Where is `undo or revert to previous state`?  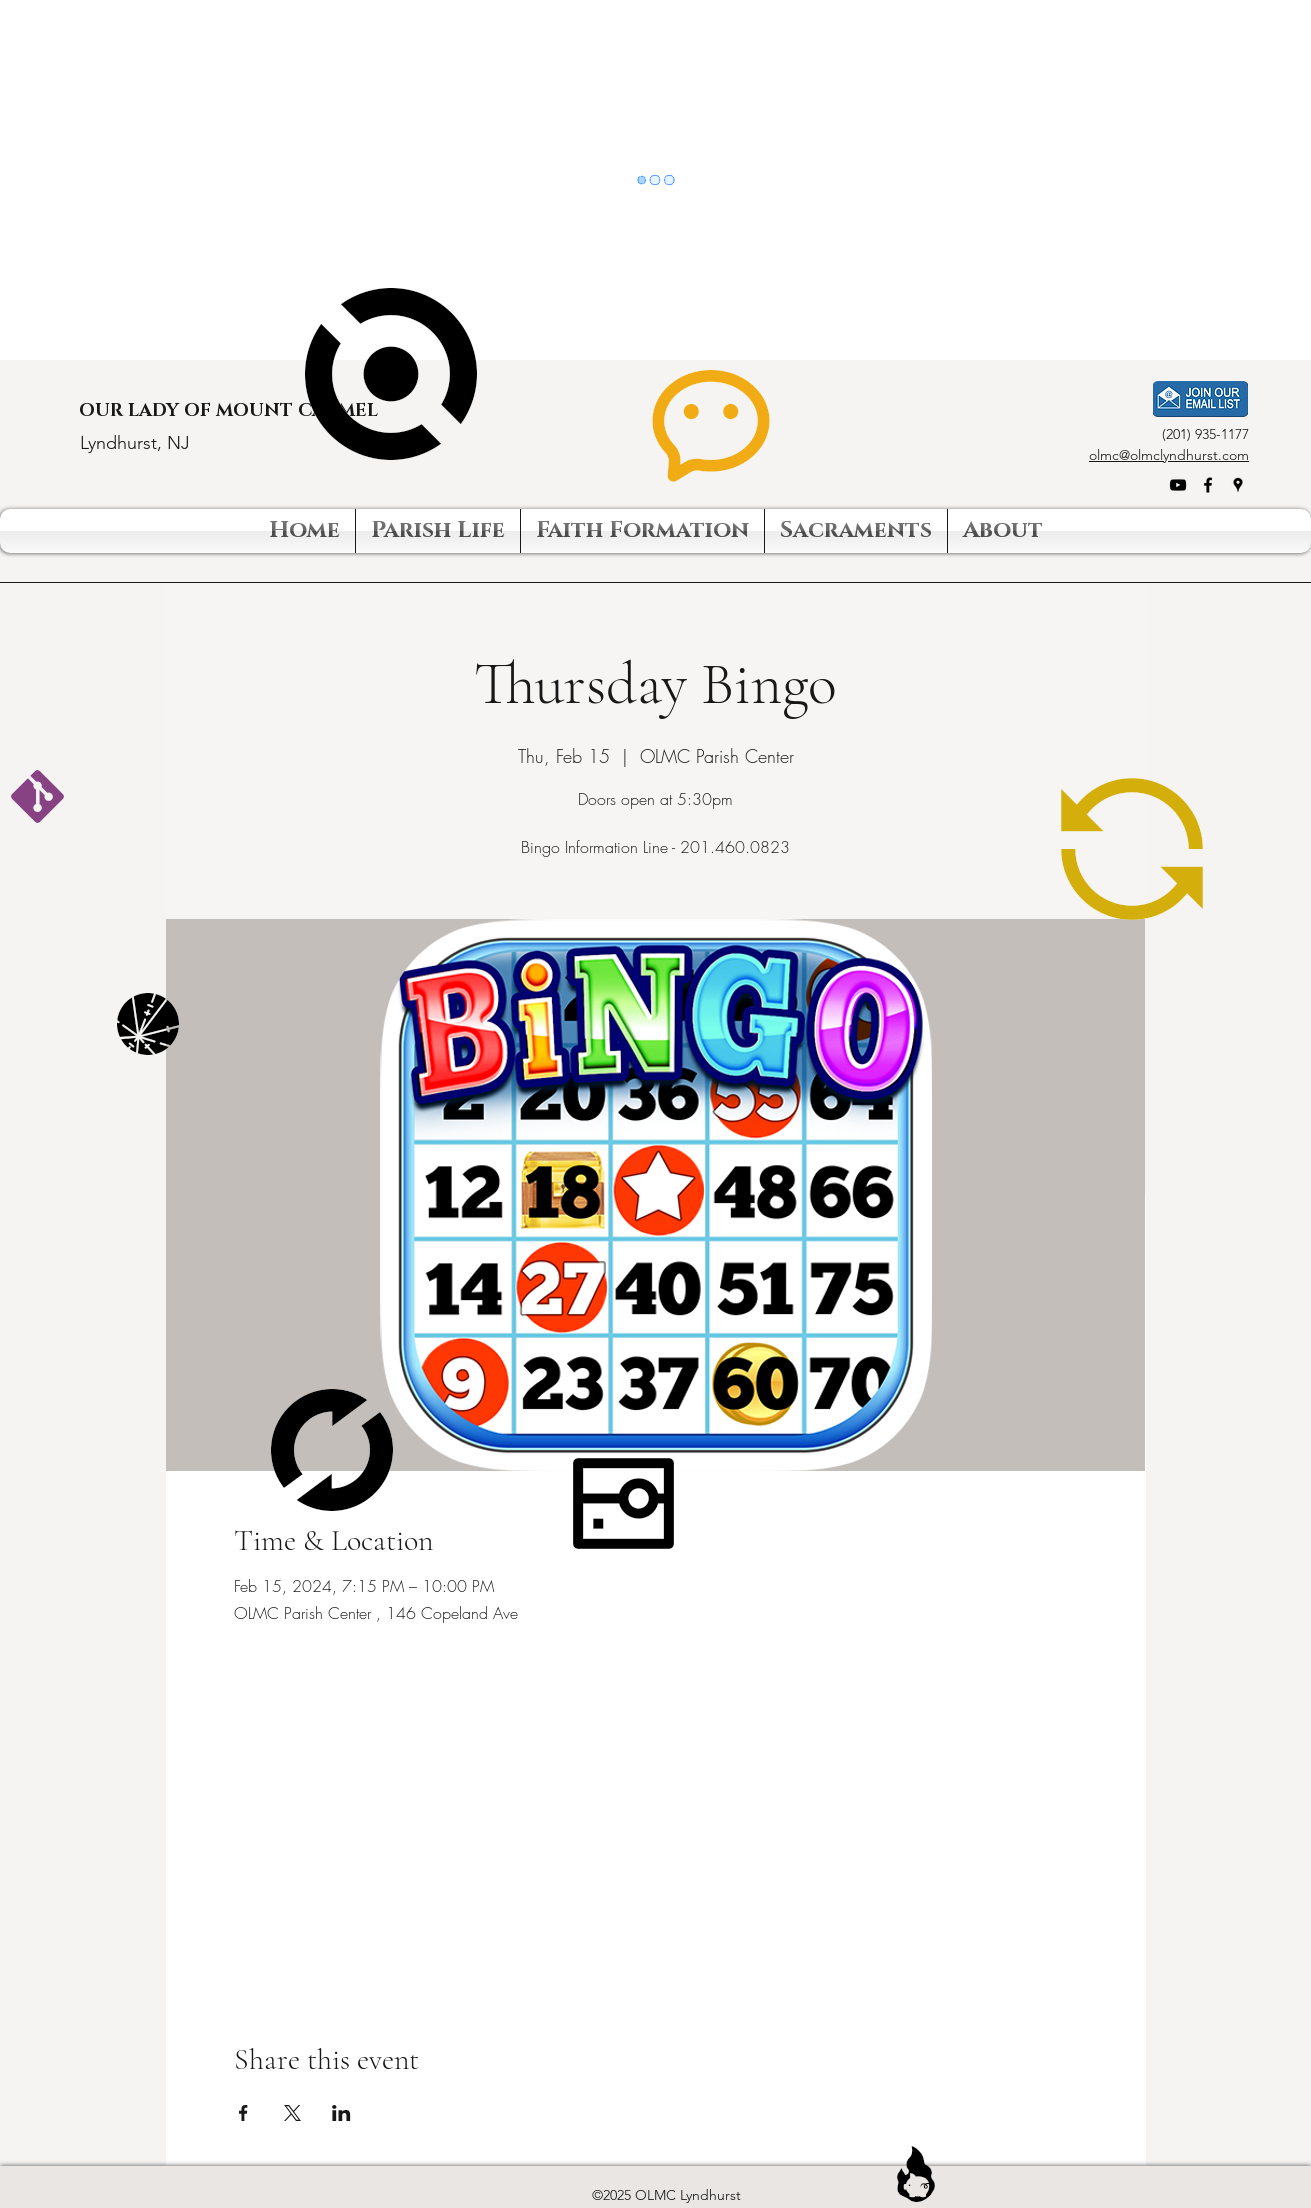 undo or revert to previous state is located at coordinates (1132, 849).